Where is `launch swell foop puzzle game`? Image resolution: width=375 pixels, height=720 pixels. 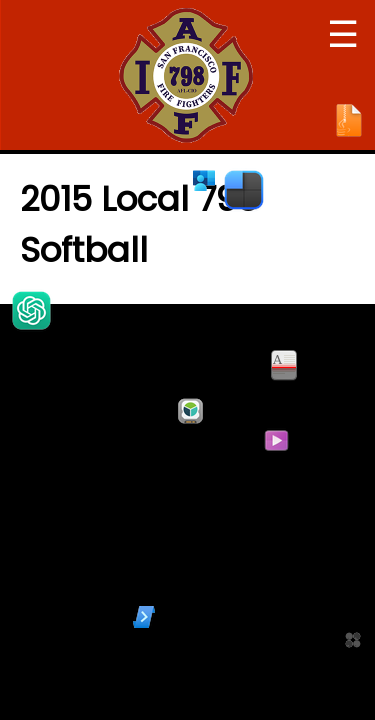
launch swell foop puzzle game is located at coordinates (353, 640).